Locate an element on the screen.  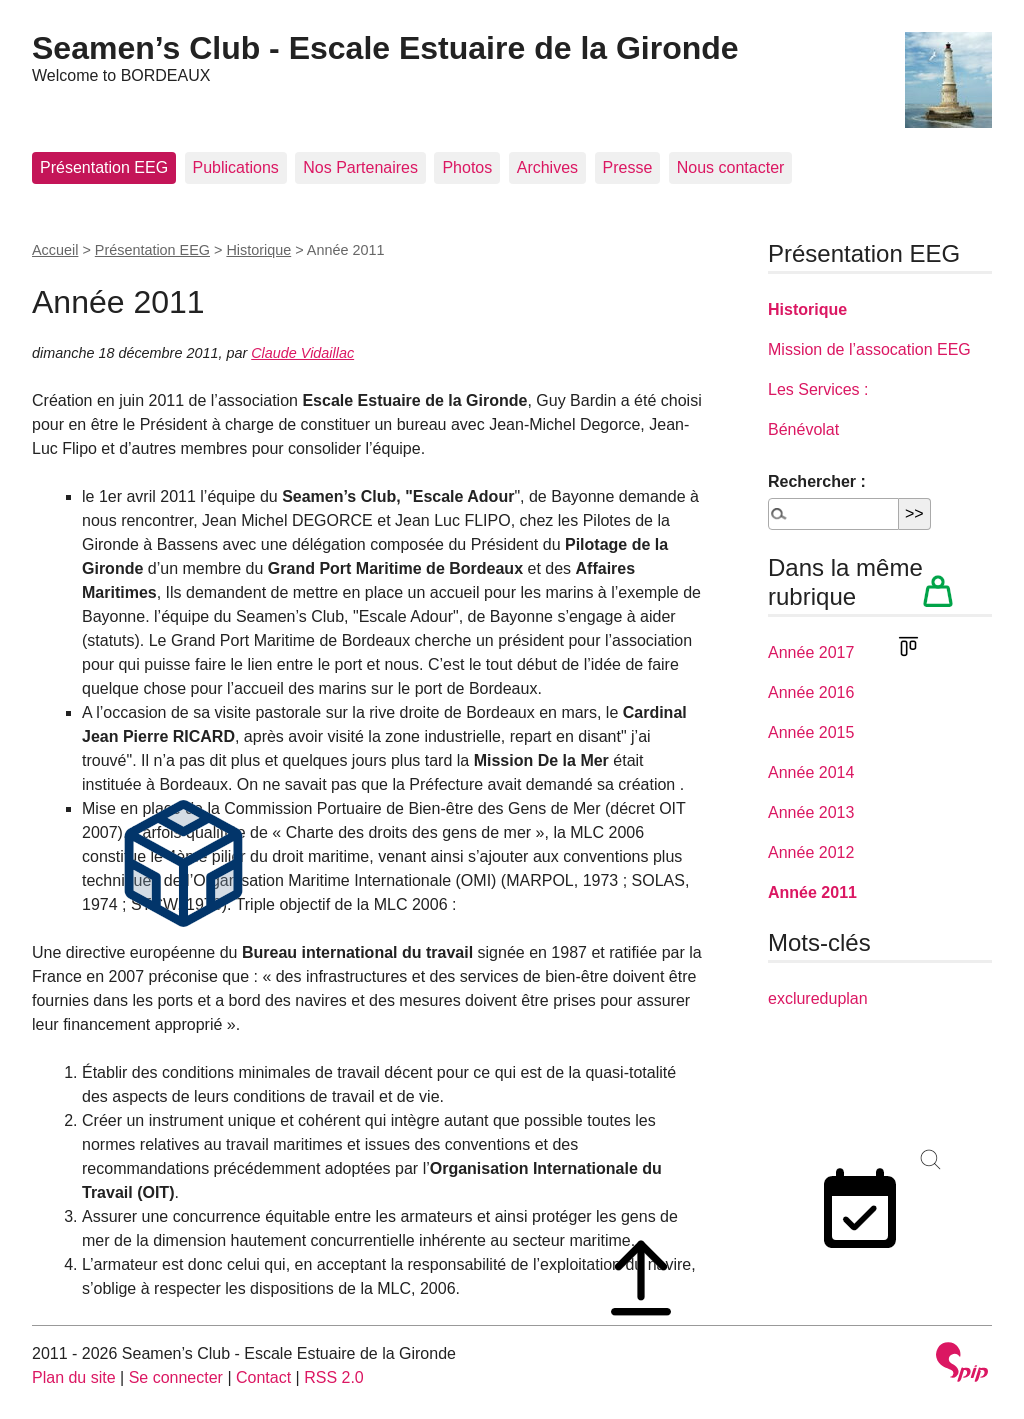
upload a file or document is located at coordinates (641, 1278).